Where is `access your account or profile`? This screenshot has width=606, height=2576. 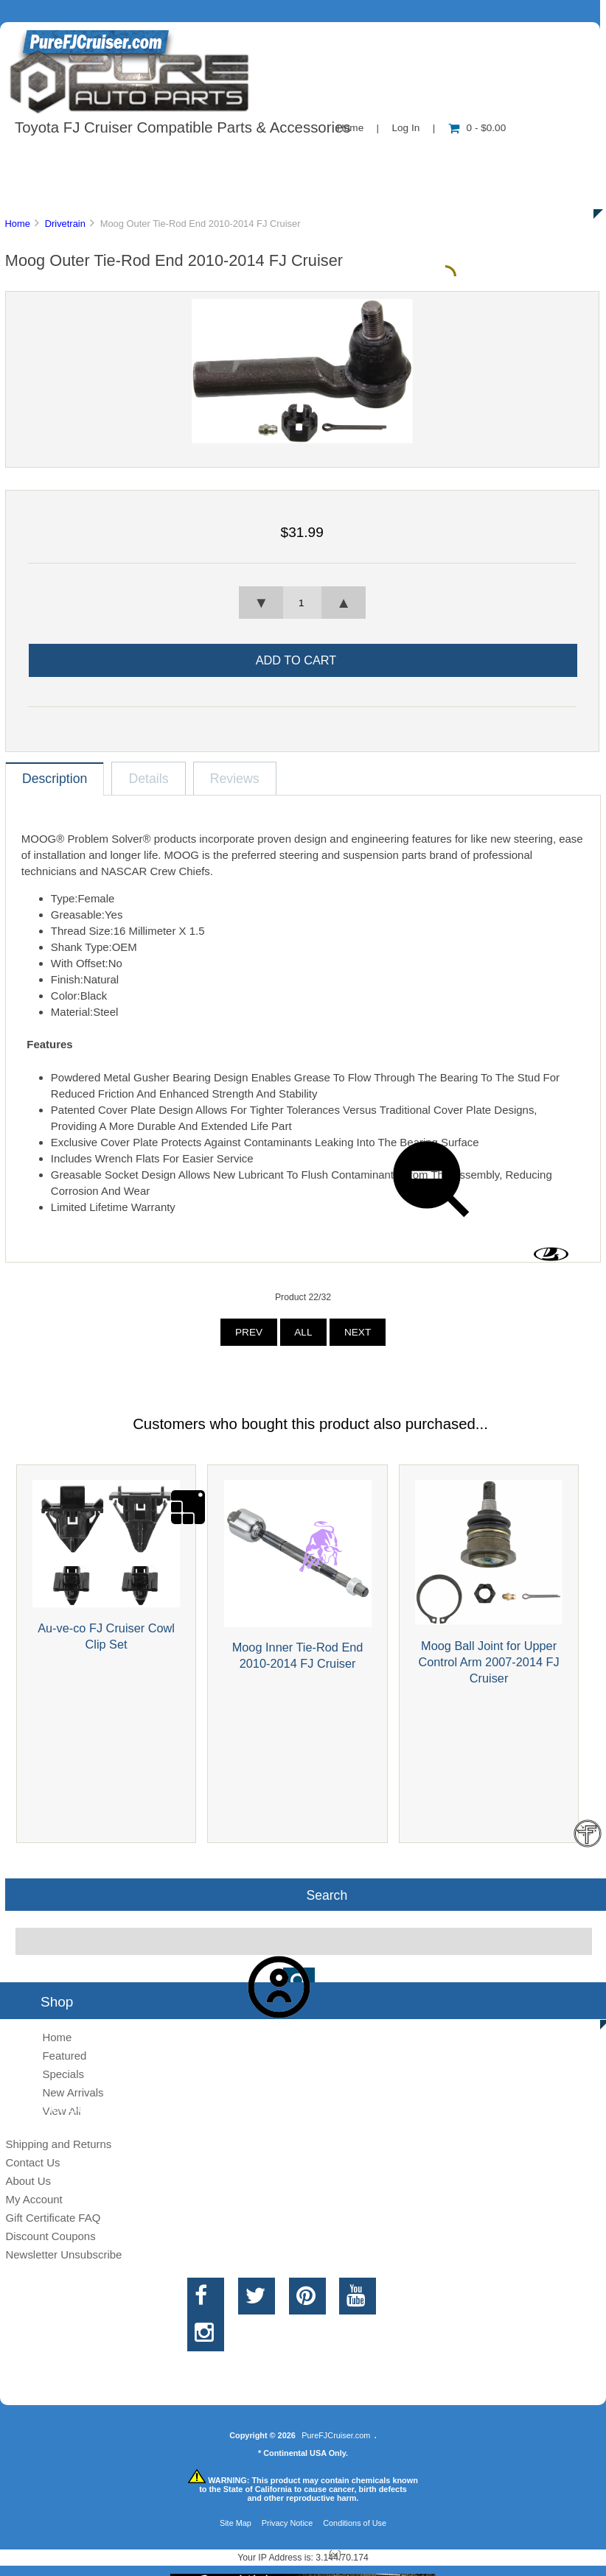
access your account or profile is located at coordinates (279, 1987).